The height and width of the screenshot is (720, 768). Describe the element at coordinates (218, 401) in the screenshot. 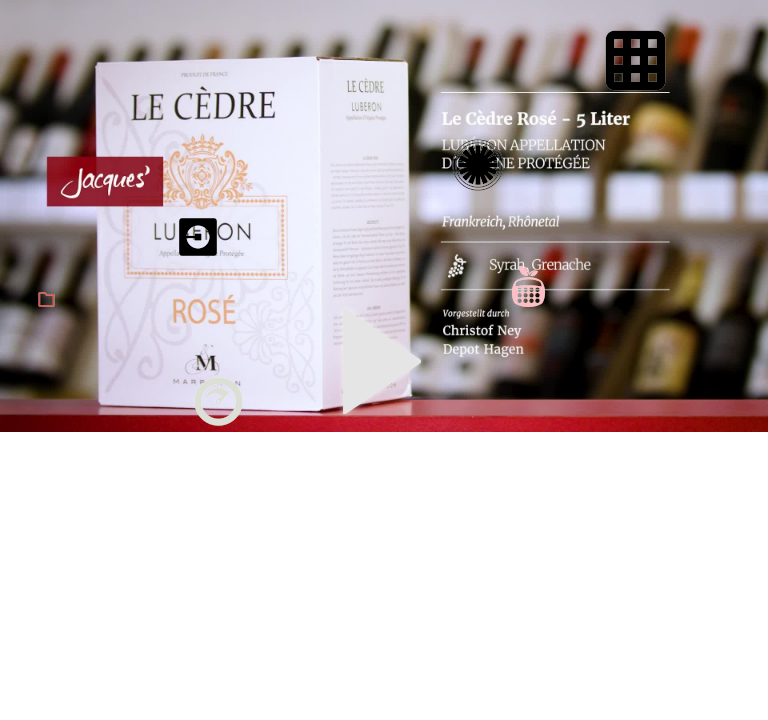

I see `cloudscale.ch cloud hosting service logo` at that location.